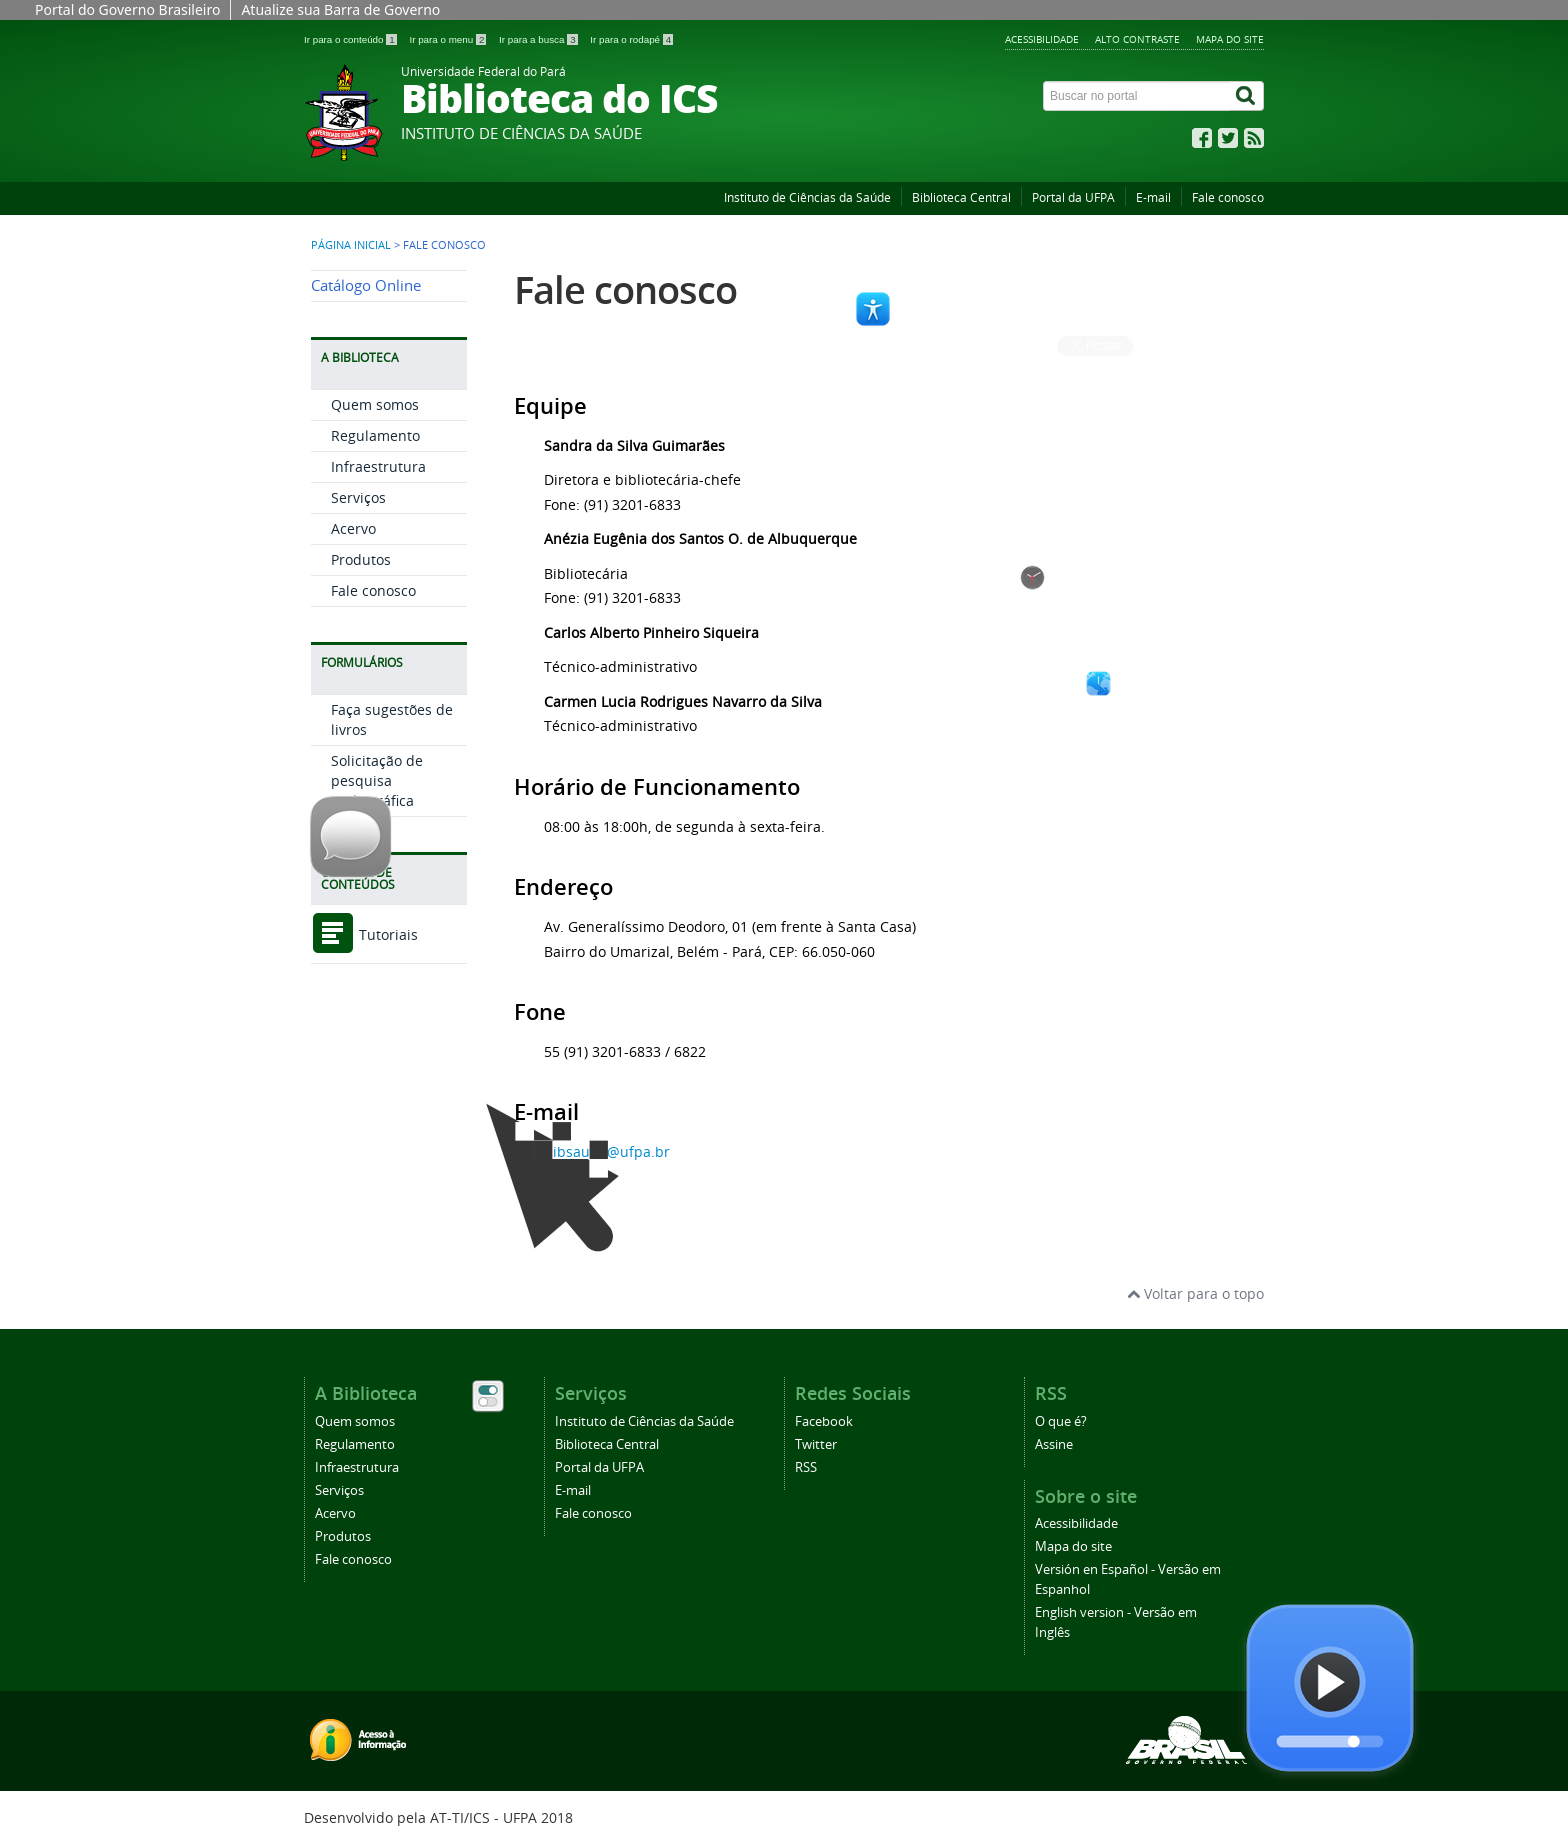  I want to click on open multimedia playback settings, so click(1330, 1691).